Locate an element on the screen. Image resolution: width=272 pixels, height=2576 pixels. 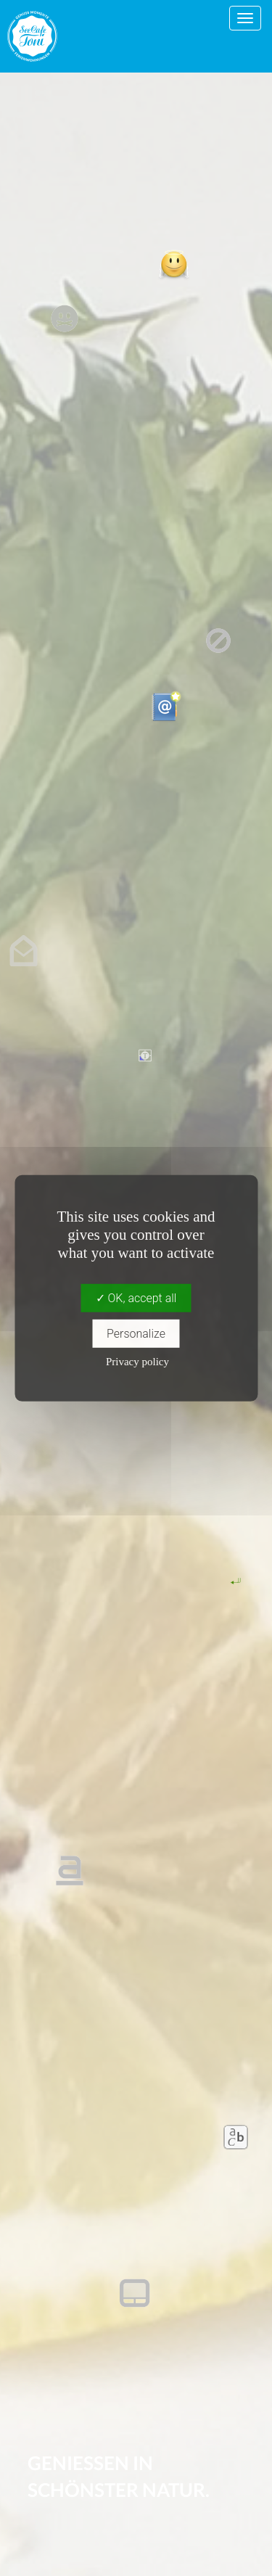
access text generator tools in iMovie is located at coordinates (145, 1055).